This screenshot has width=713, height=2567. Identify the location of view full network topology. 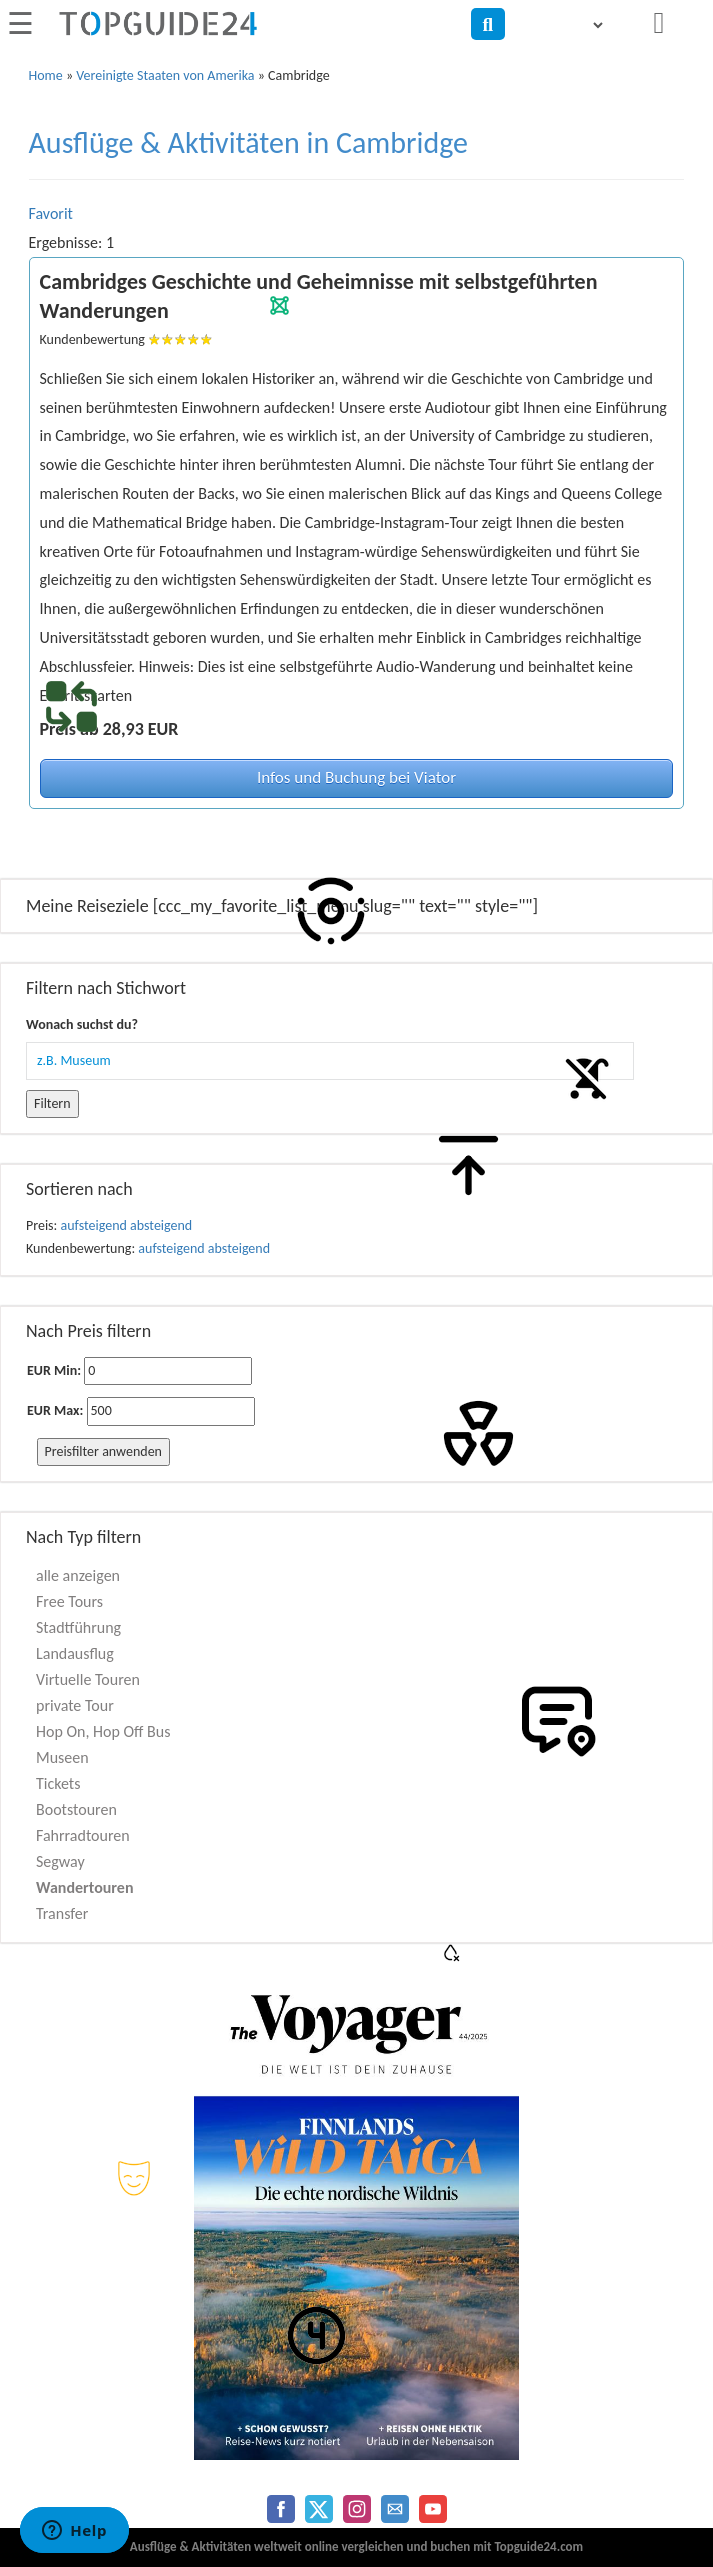
(279, 305).